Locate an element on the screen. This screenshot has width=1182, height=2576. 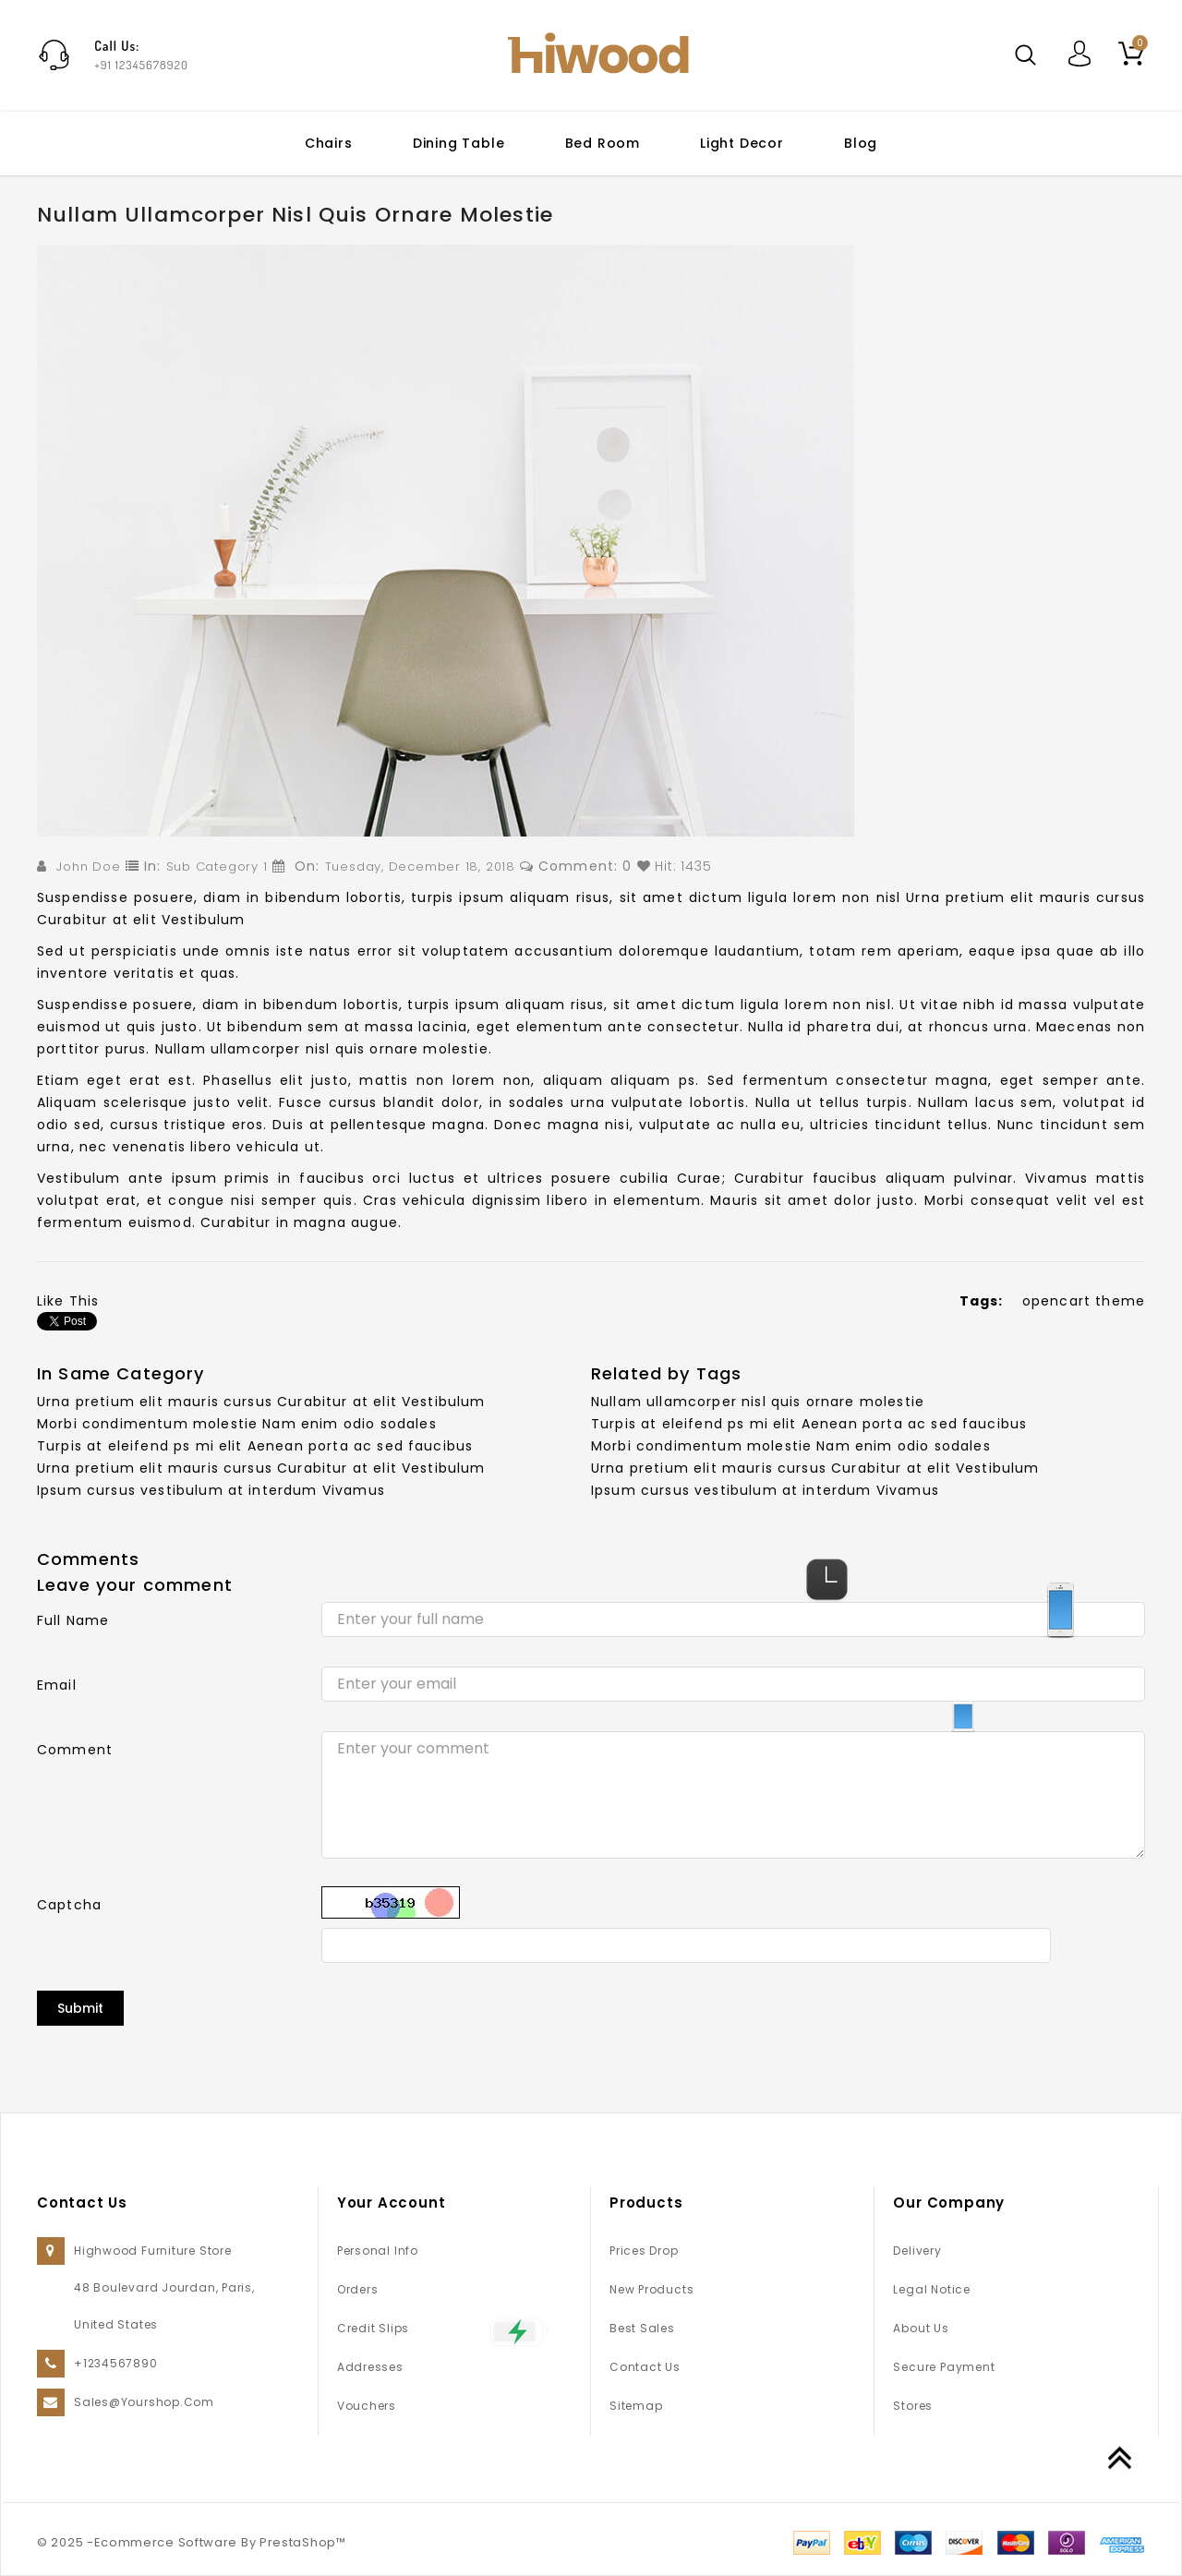
open date and time settings is located at coordinates (826, 1580).